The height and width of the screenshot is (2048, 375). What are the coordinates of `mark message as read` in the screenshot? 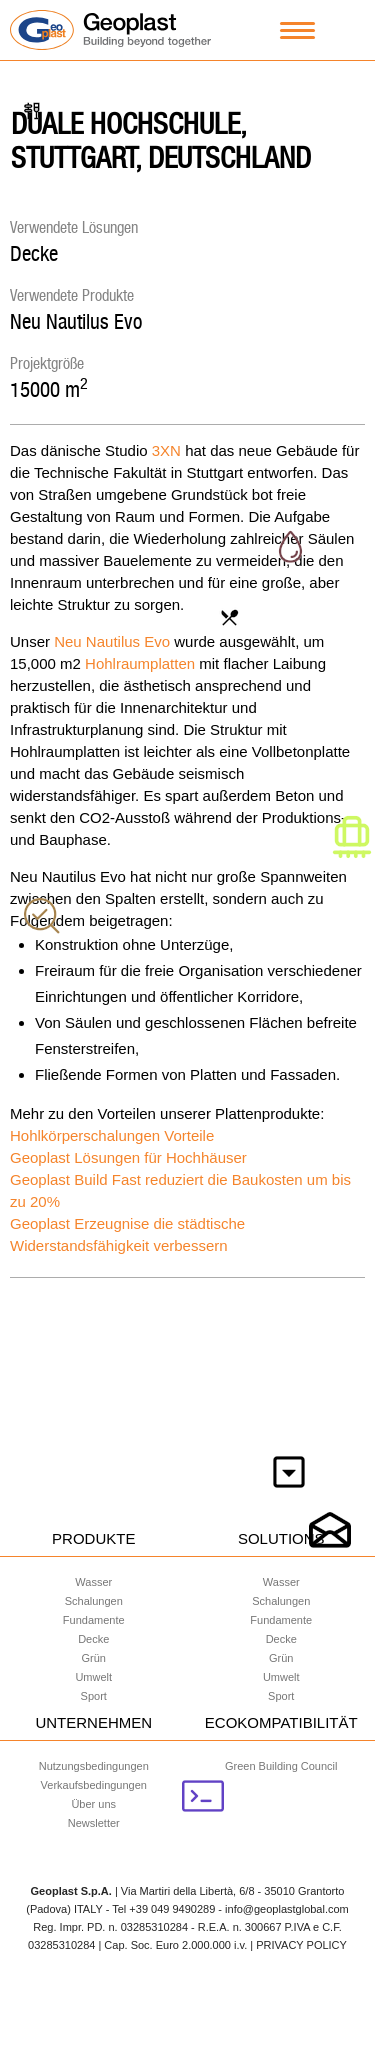 It's located at (330, 1532).